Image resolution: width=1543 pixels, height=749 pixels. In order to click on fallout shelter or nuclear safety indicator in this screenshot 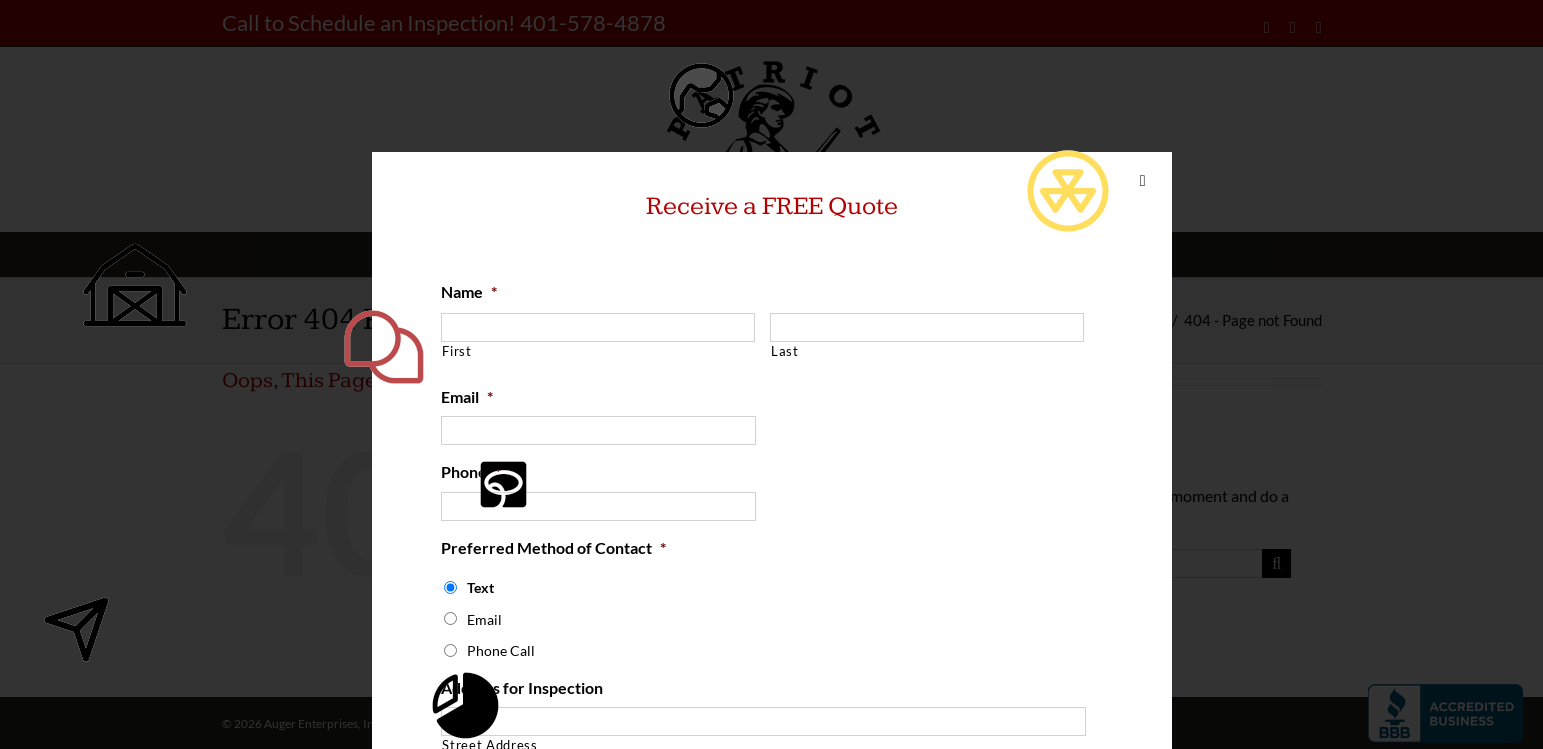, I will do `click(1068, 191)`.